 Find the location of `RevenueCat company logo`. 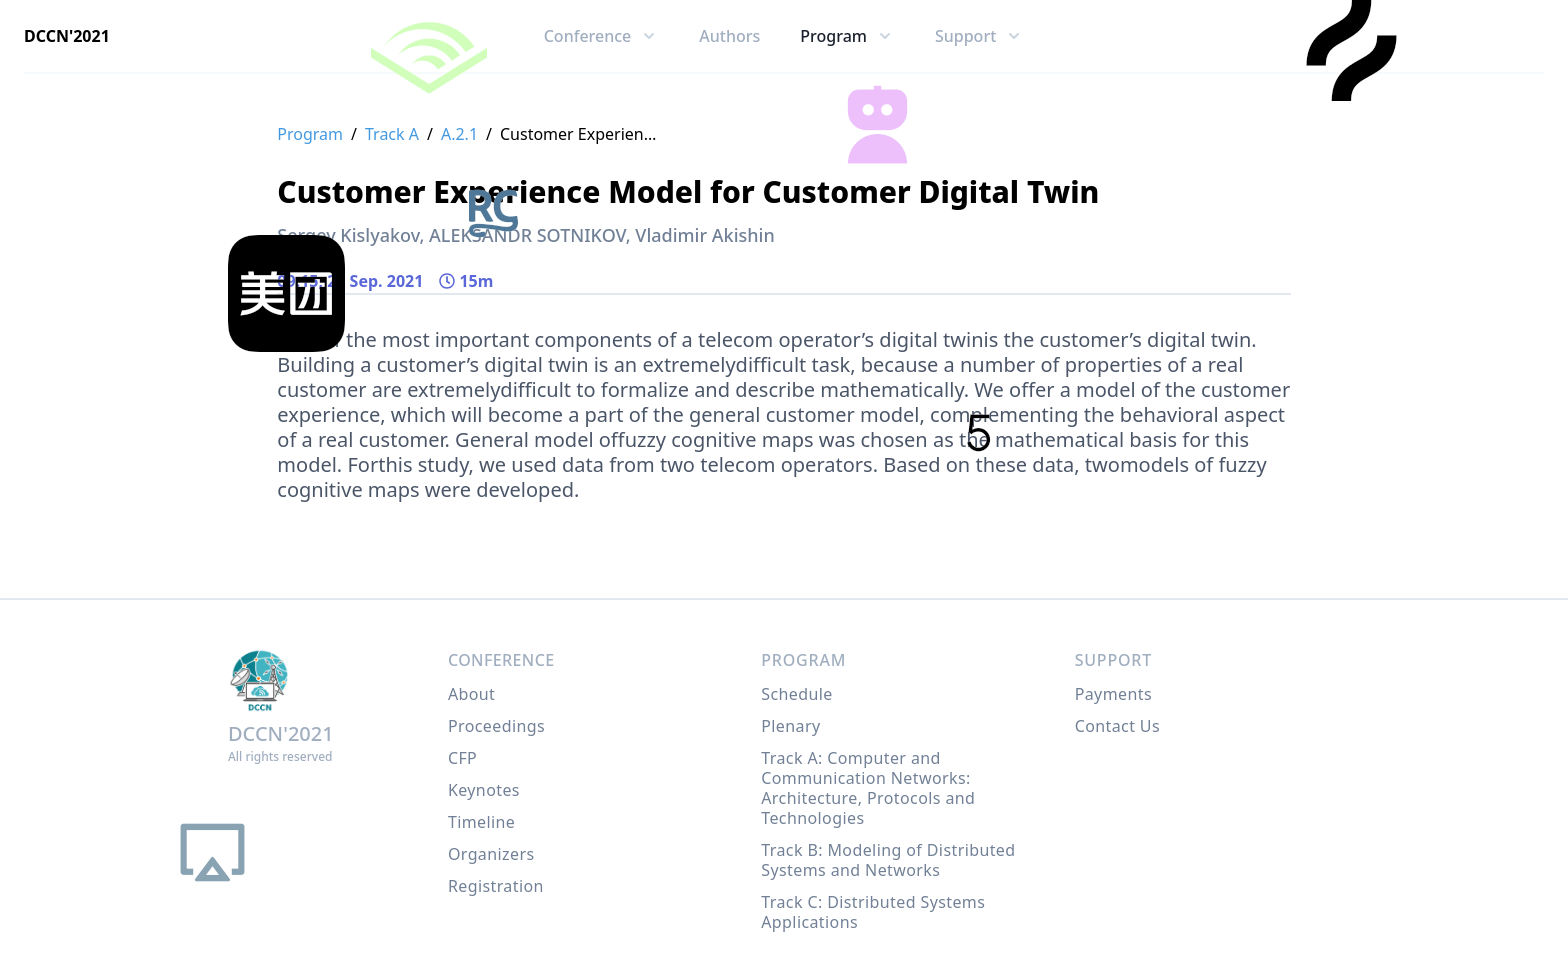

RevenueCat company logo is located at coordinates (493, 213).